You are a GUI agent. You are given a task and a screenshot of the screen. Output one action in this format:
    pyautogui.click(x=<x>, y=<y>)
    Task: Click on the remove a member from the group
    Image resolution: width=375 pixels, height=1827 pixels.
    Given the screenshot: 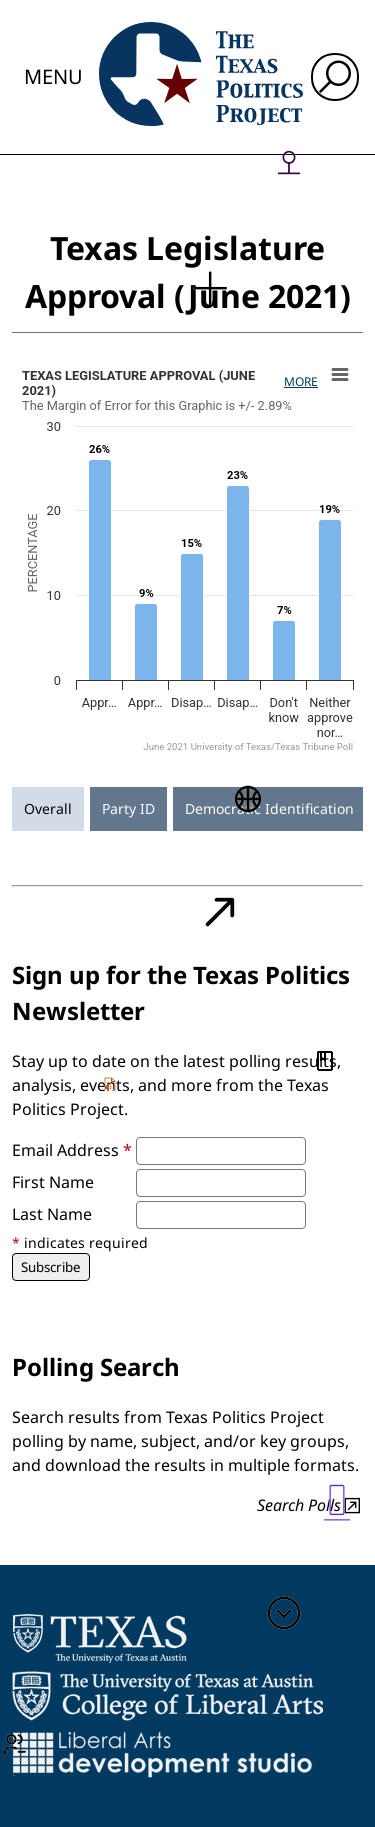 What is the action you would take?
    pyautogui.click(x=14, y=1744)
    